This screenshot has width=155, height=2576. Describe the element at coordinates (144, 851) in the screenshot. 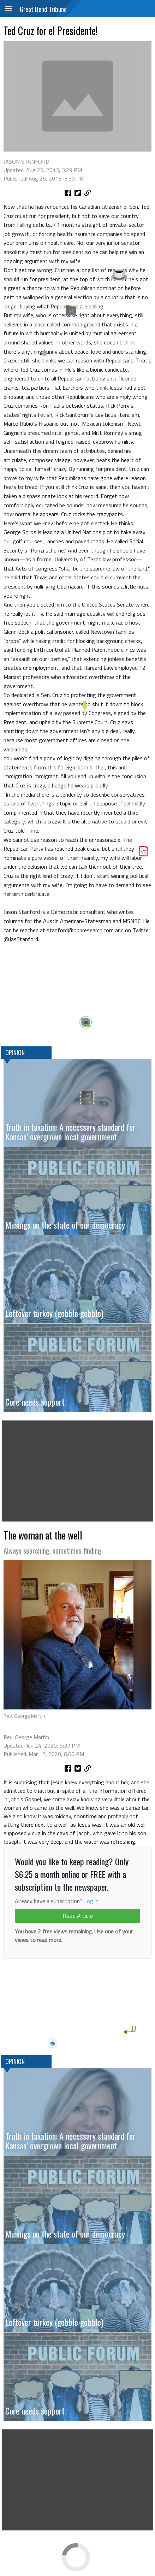

I see `libreoffice math formula file` at that location.